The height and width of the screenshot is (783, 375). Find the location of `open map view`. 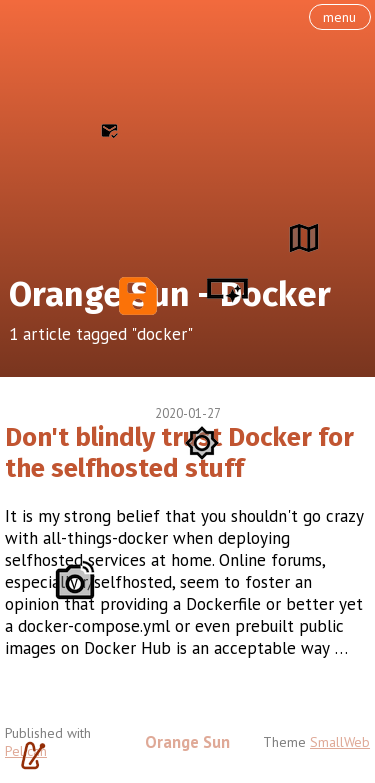

open map view is located at coordinates (304, 238).